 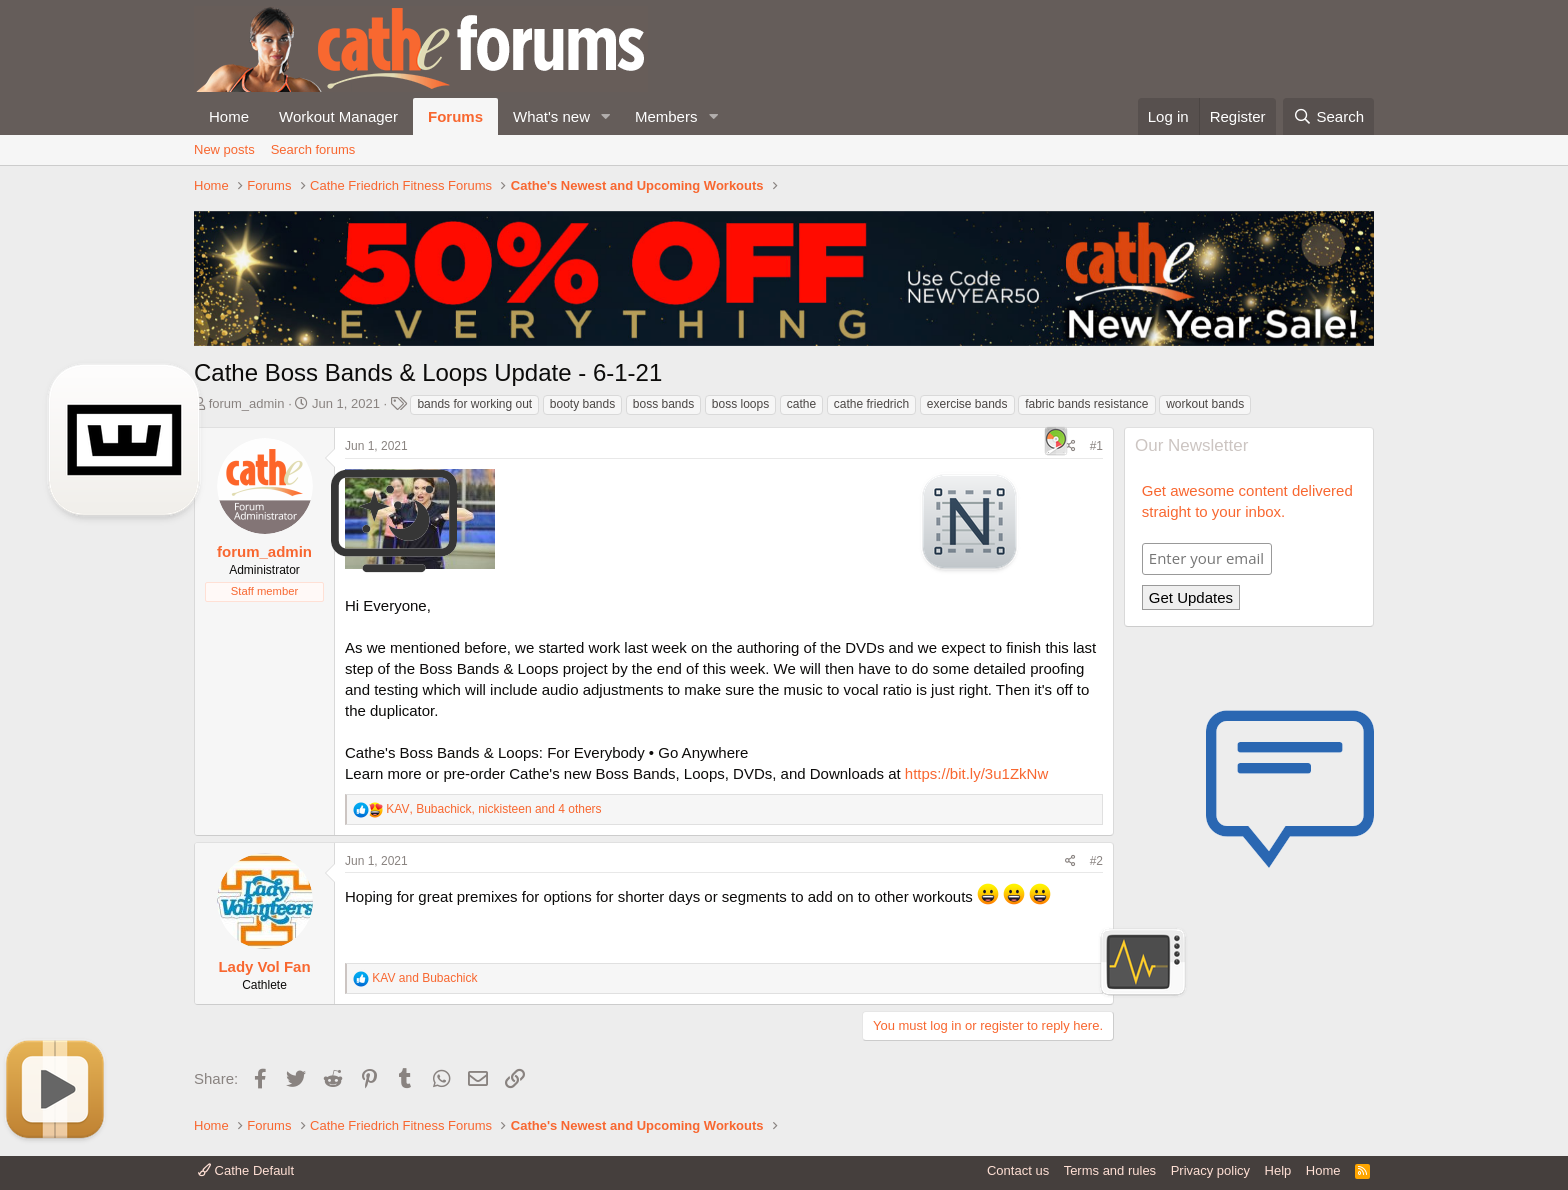 I want to click on open the messaging app, so click(x=1290, y=784).